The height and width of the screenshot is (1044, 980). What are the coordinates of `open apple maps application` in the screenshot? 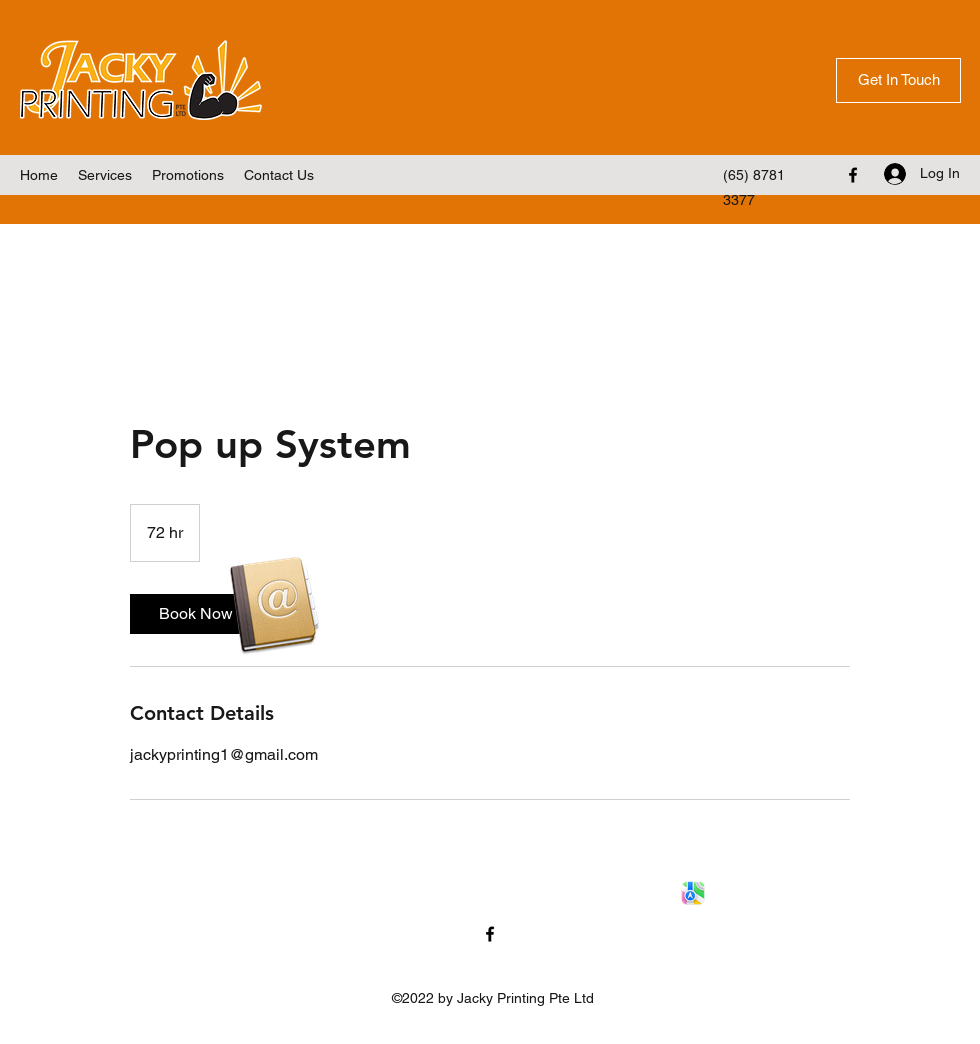 It's located at (693, 893).